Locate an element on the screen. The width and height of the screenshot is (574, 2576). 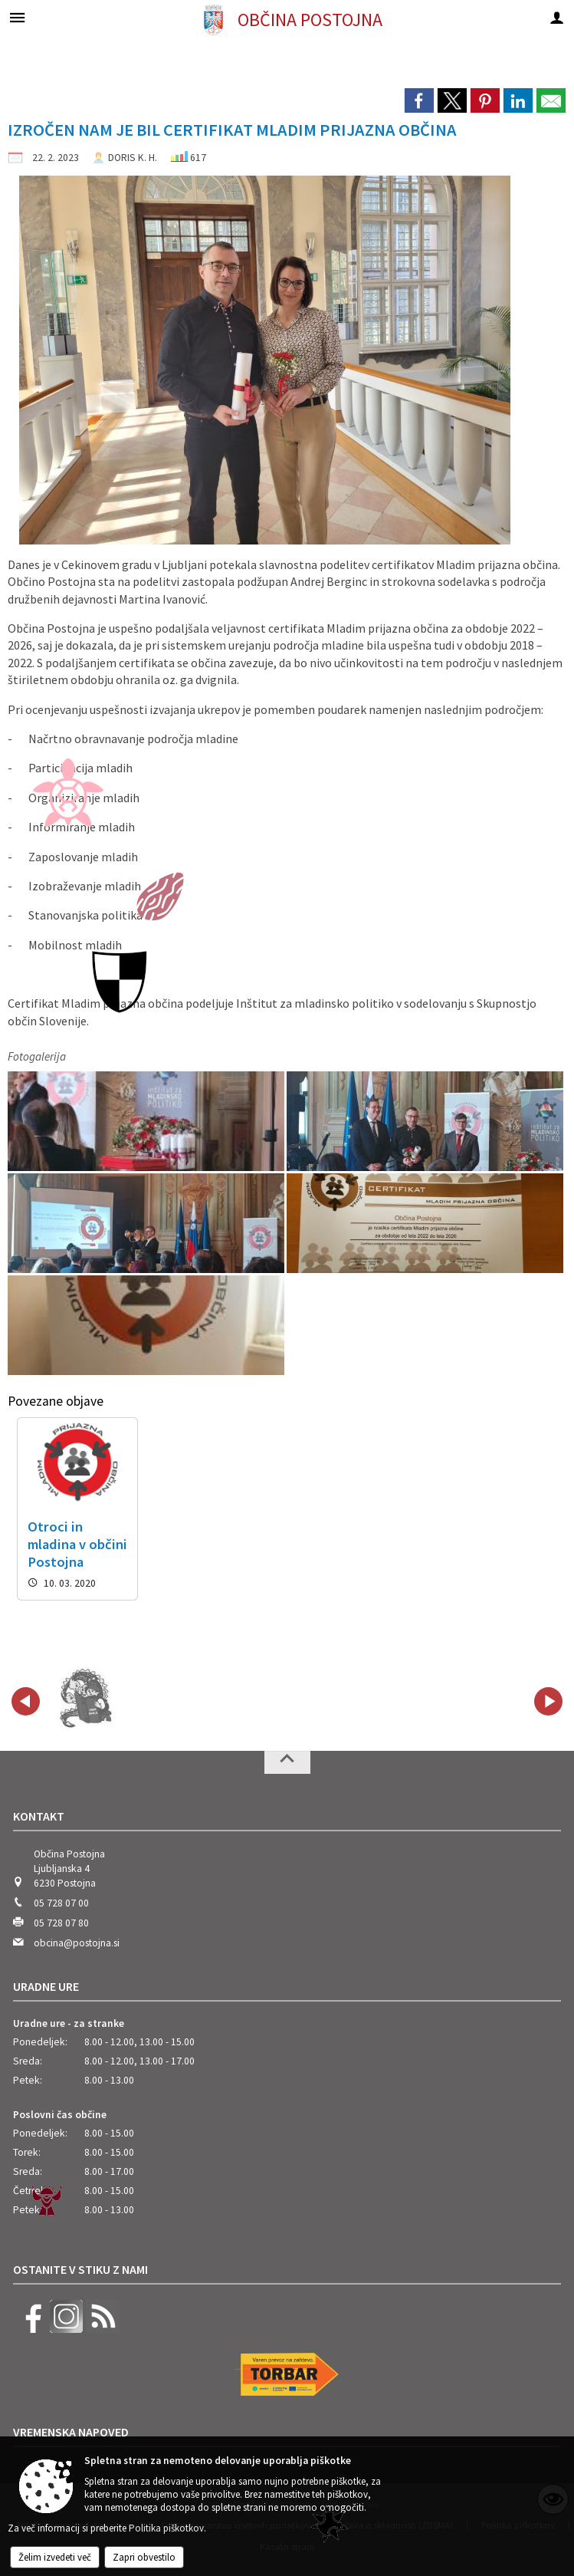
indicates verified or protected status is located at coordinates (119, 982).